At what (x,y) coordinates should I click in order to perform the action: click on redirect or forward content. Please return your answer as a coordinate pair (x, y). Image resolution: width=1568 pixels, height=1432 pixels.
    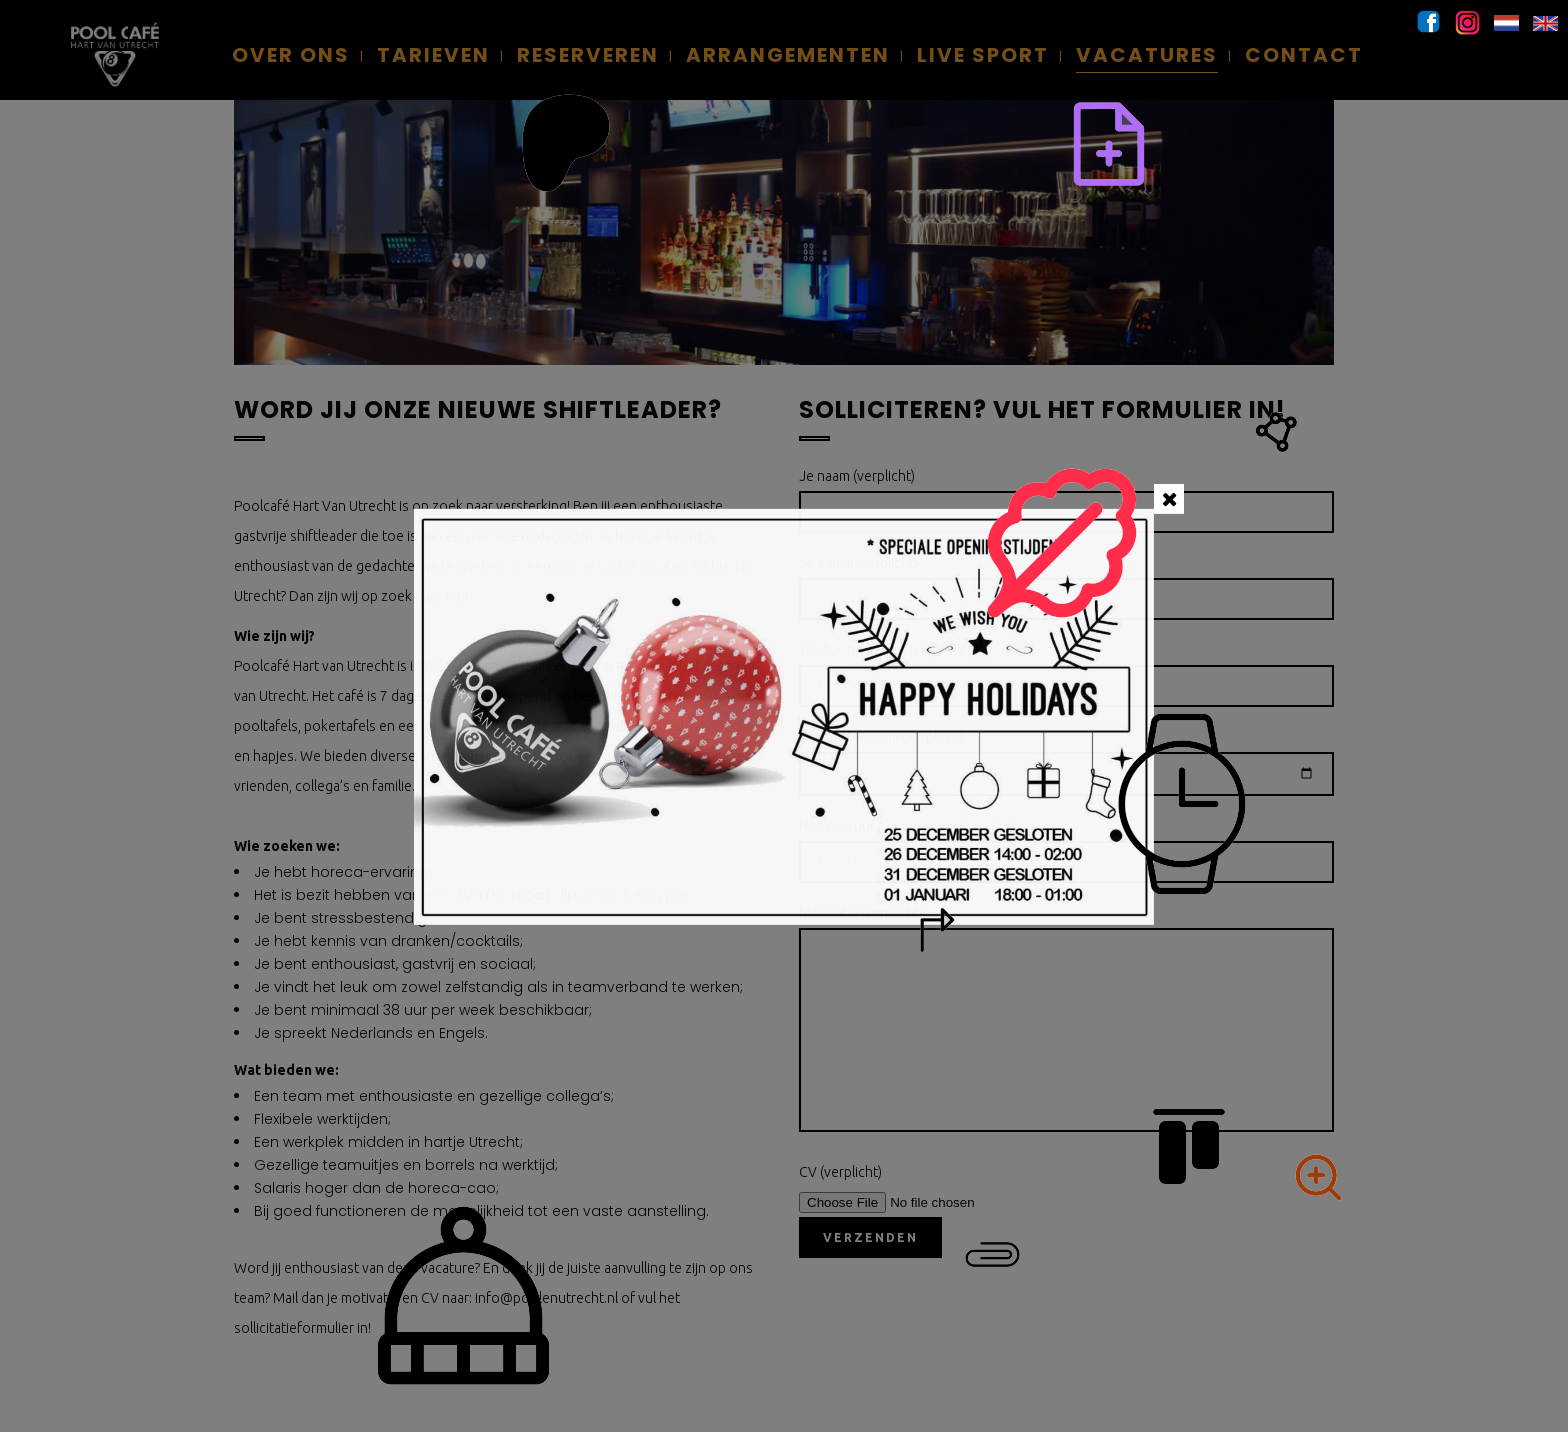
    Looking at the image, I should click on (934, 930).